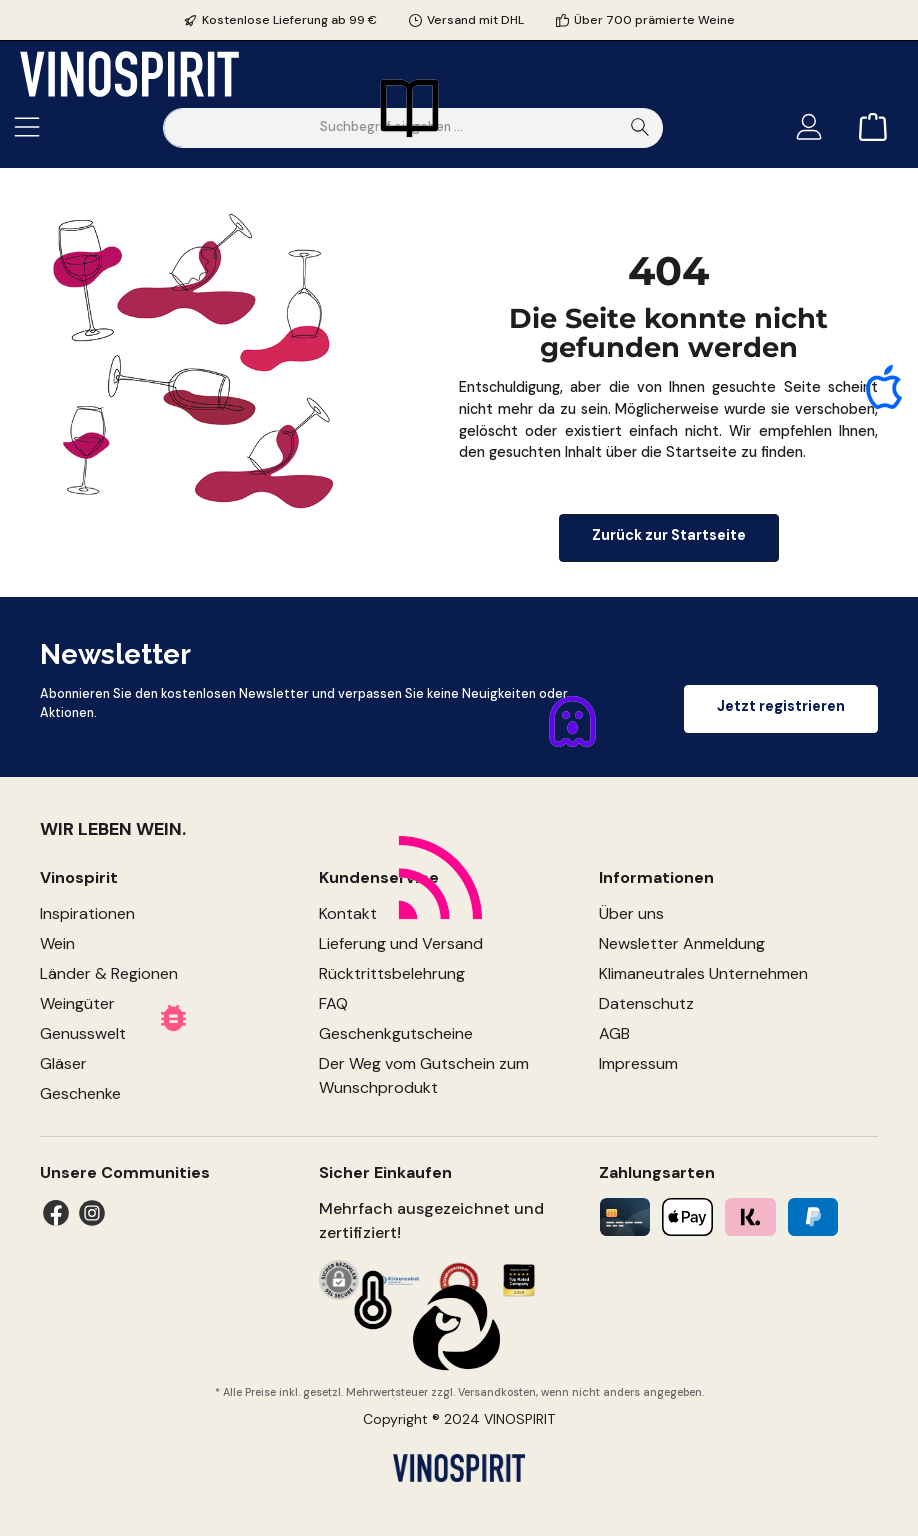 The width and height of the screenshot is (918, 1536). I want to click on report a bug or software issue, so click(173, 1017).